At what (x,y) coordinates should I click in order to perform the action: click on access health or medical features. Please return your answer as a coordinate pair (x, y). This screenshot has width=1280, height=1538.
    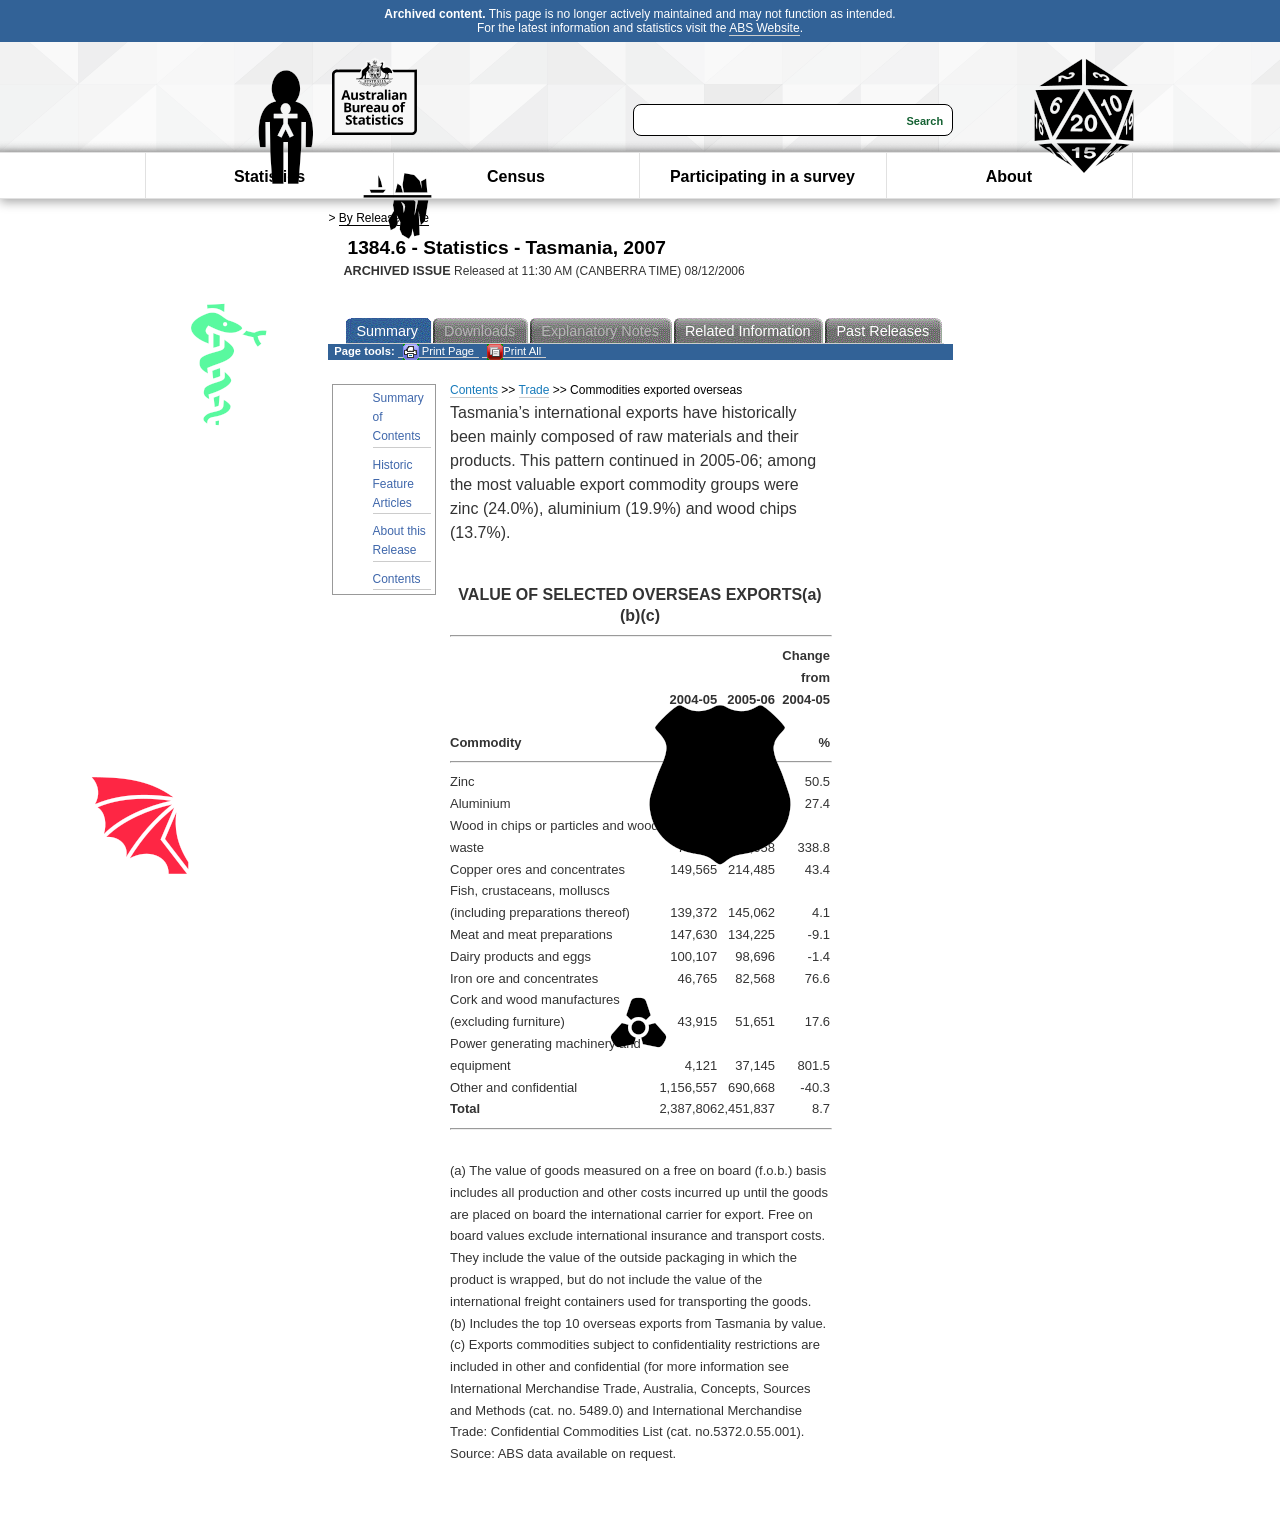
    Looking at the image, I should click on (216, 364).